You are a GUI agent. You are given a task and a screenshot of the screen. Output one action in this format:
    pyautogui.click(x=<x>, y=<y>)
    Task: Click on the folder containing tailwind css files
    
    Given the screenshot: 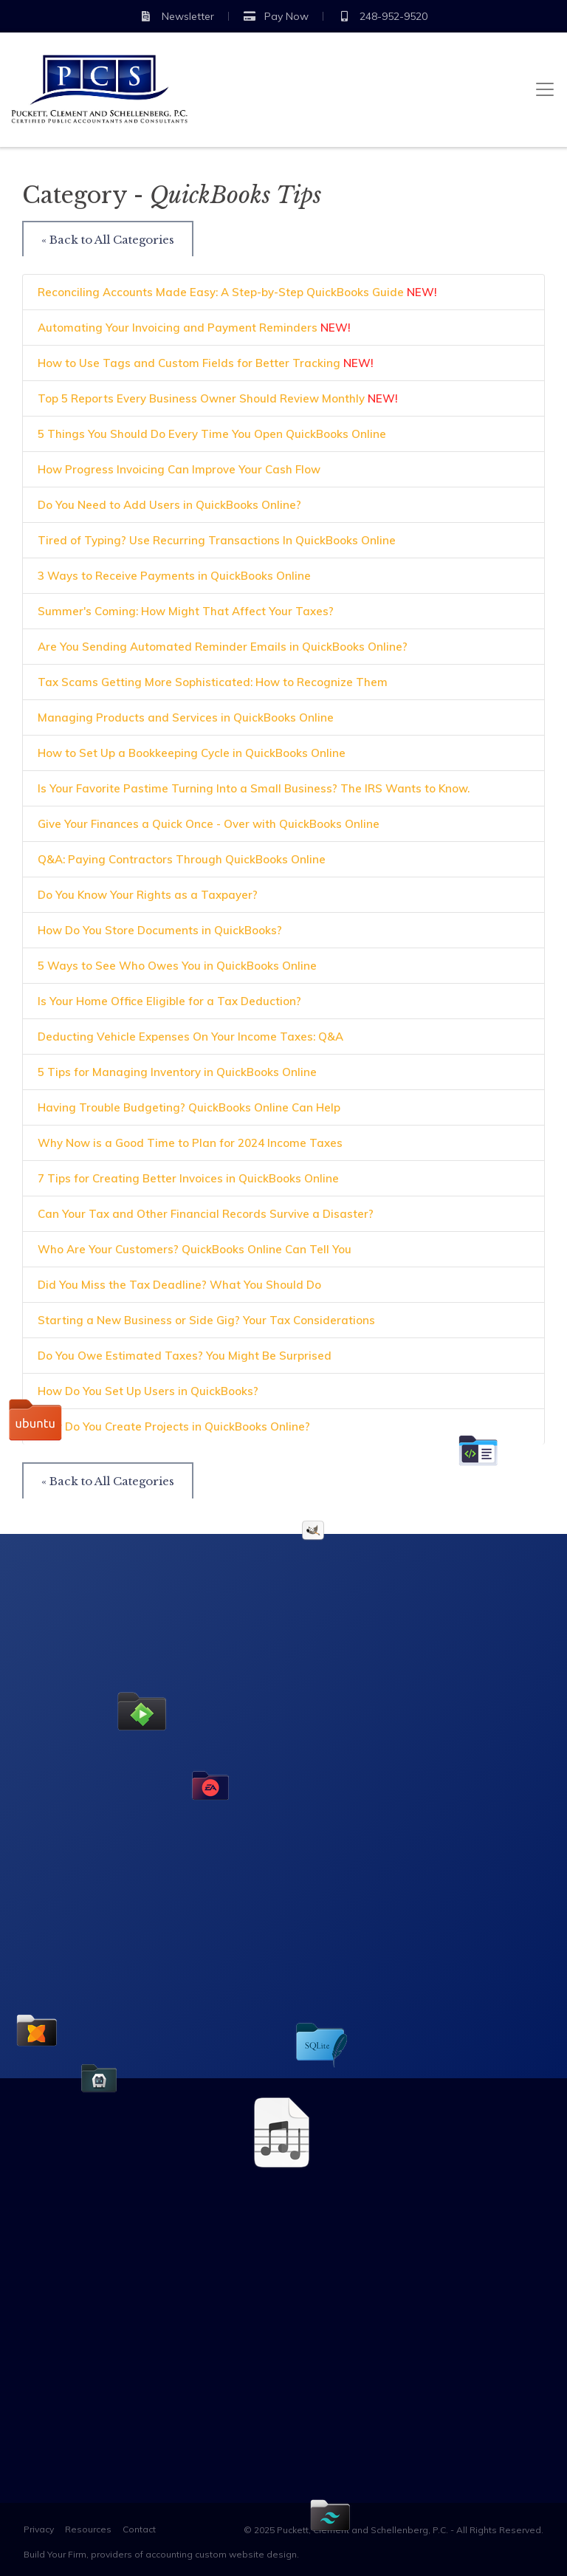 What is the action you would take?
    pyautogui.click(x=330, y=2516)
    